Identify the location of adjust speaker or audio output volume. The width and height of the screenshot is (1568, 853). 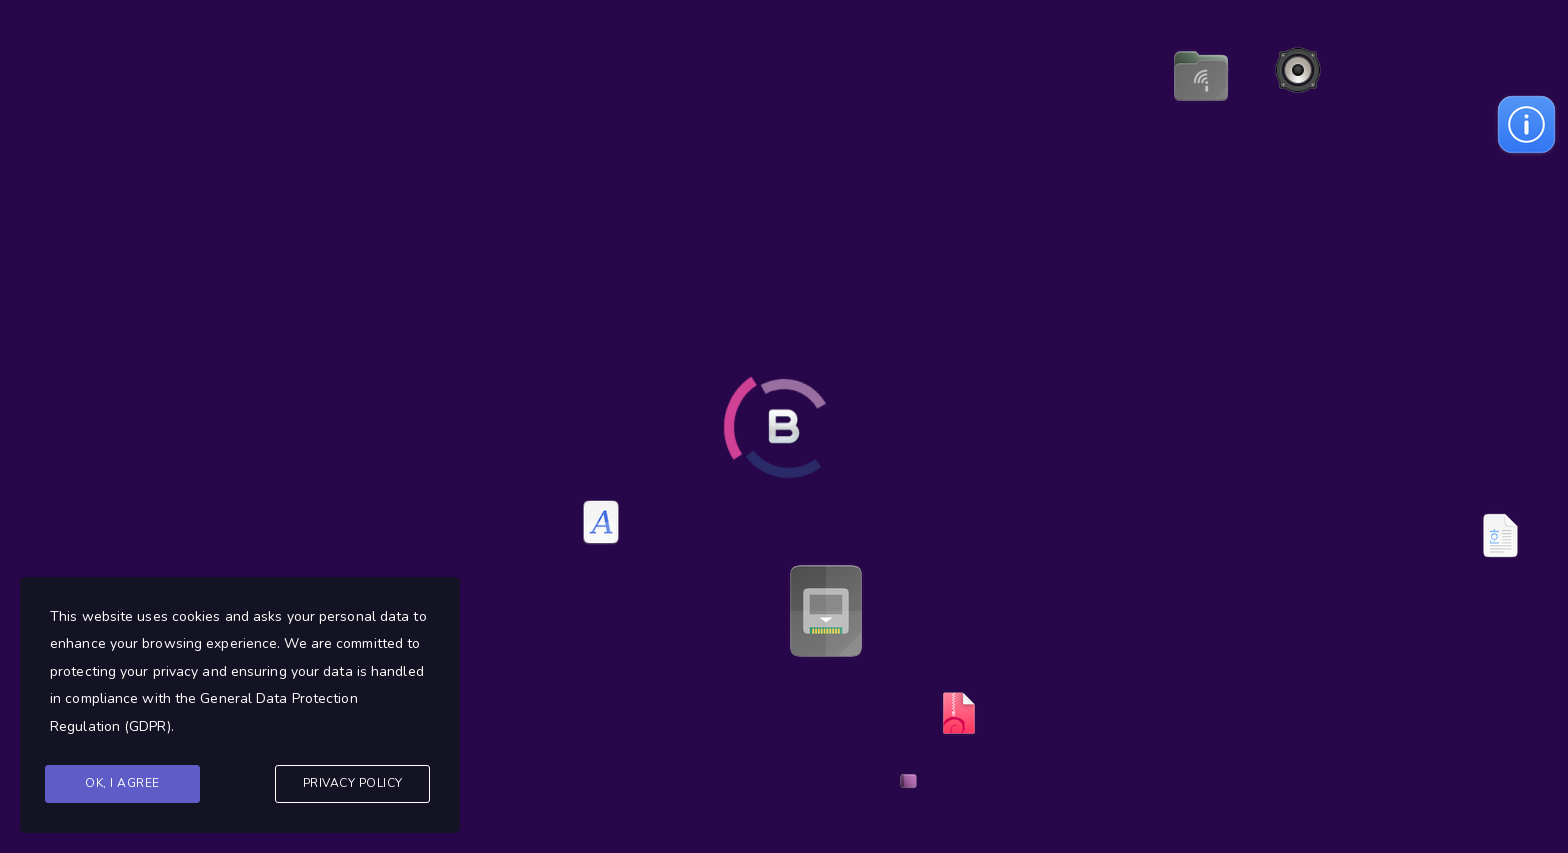
(1298, 70).